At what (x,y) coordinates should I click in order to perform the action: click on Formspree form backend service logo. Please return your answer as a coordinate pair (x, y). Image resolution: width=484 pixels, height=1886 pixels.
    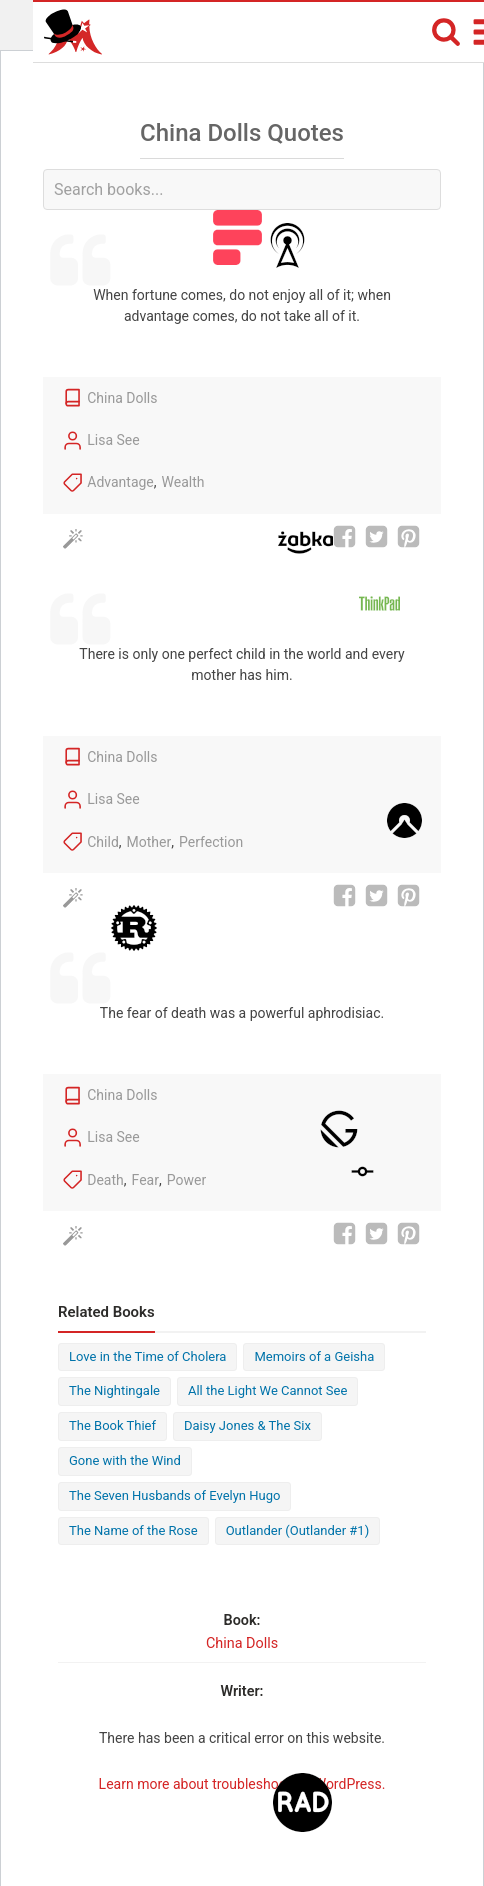
    Looking at the image, I should click on (237, 237).